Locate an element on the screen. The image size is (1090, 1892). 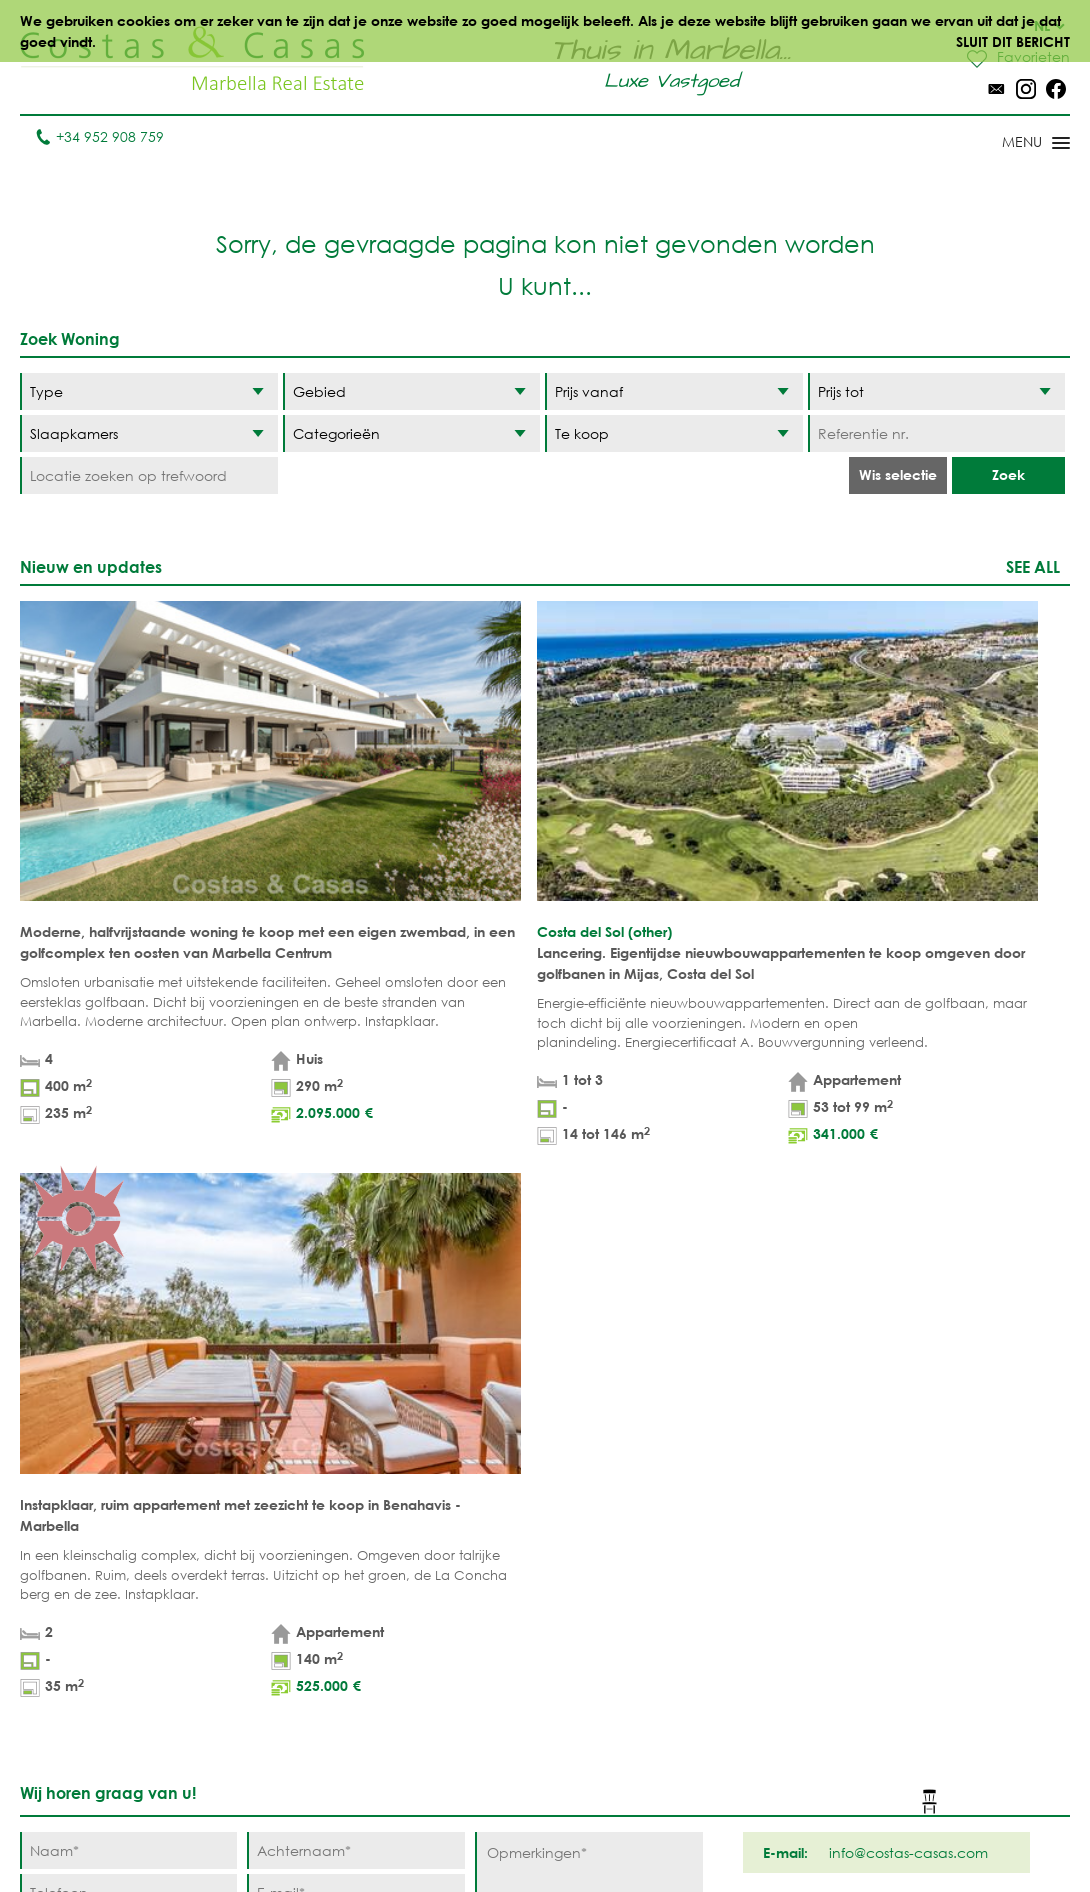
browse furniture items in a game inventory is located at coordinates (929, 1801).